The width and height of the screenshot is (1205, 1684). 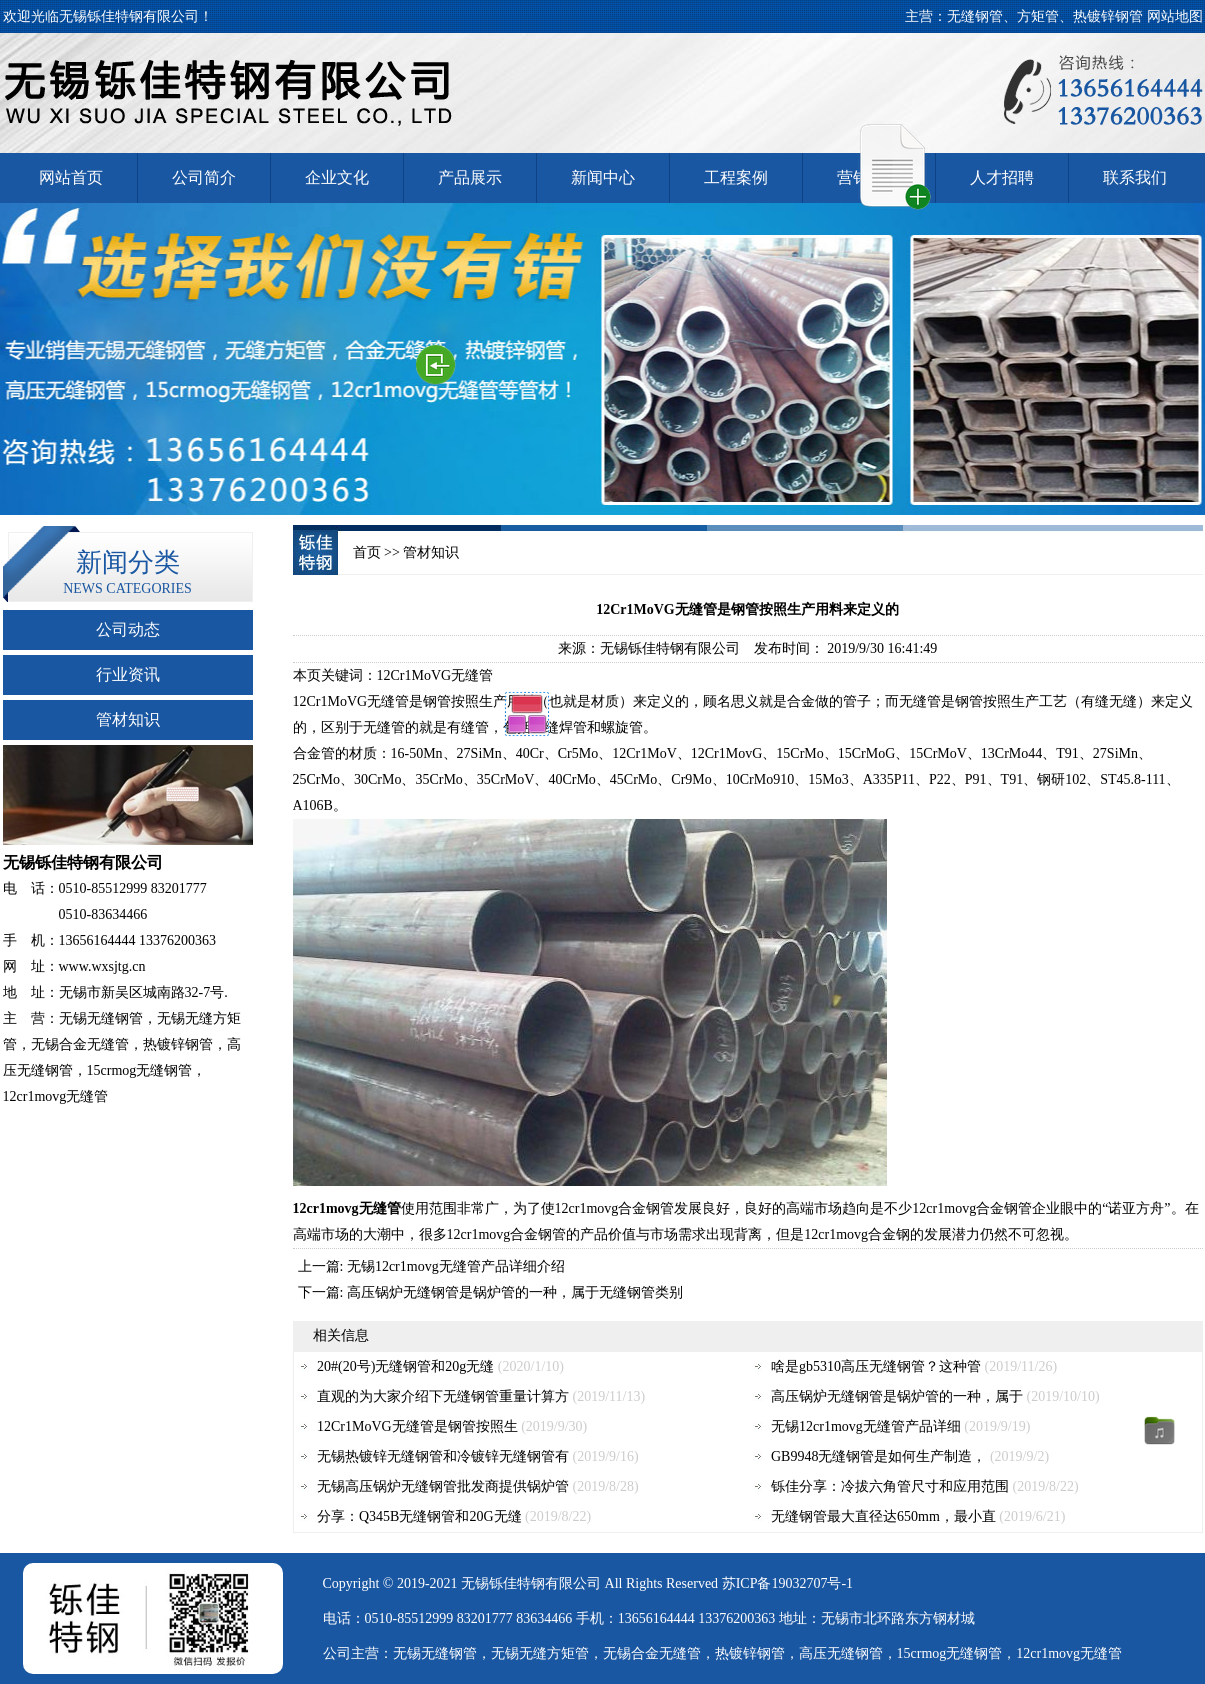 I want to click on bluetooth keyboard connected, so click(x=182, y=794).